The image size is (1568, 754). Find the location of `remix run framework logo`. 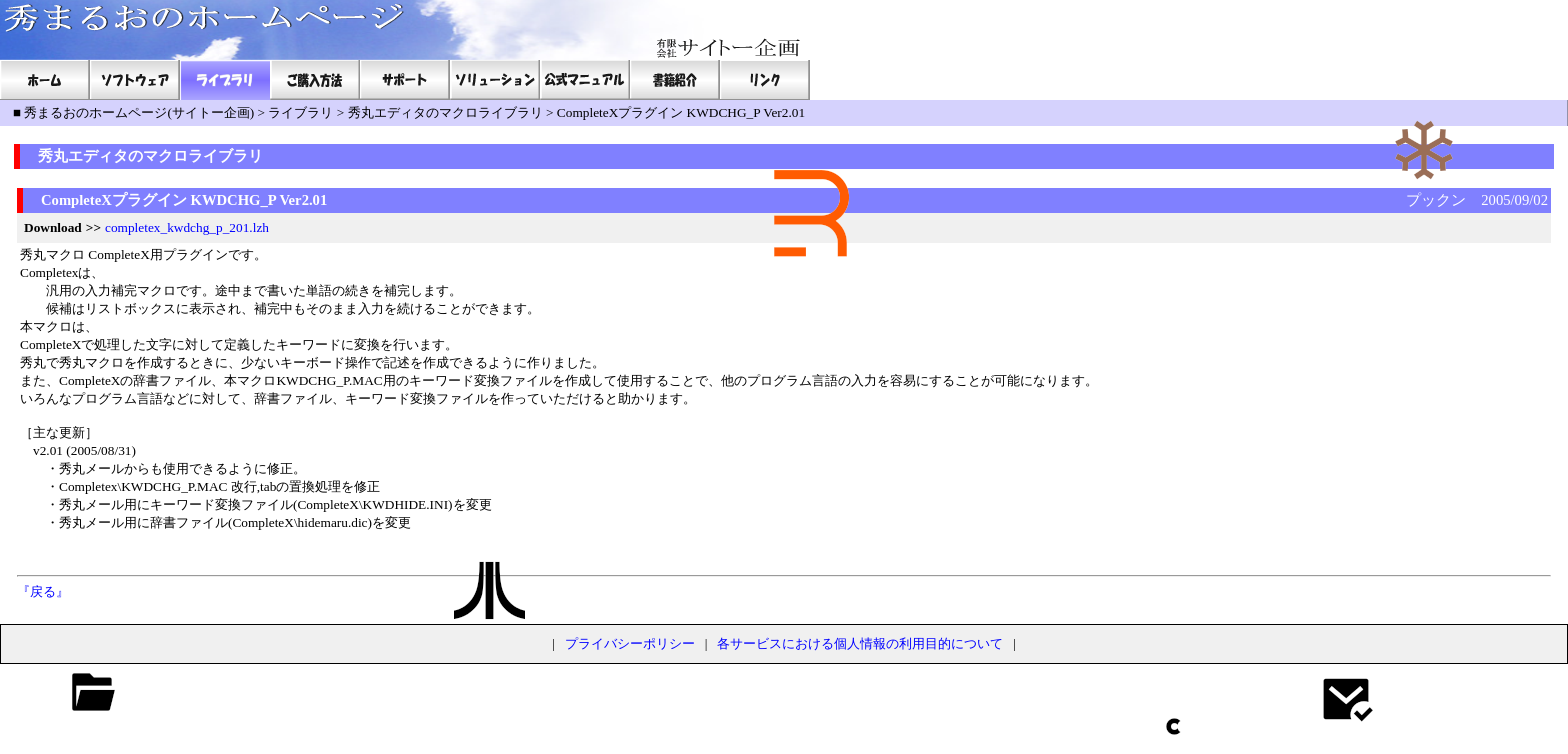

remix run framework logo is located at coordinates (810, 215).